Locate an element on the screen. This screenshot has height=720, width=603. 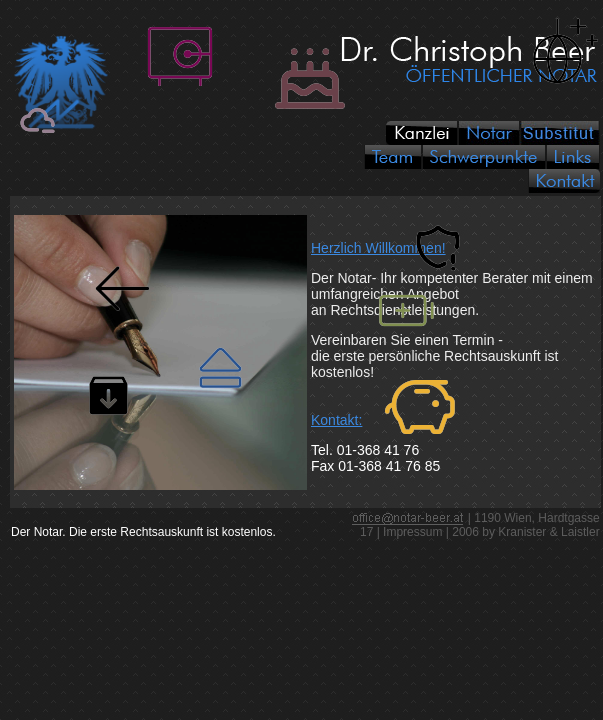
view your savings or budget is located at coordinates (421, 407).